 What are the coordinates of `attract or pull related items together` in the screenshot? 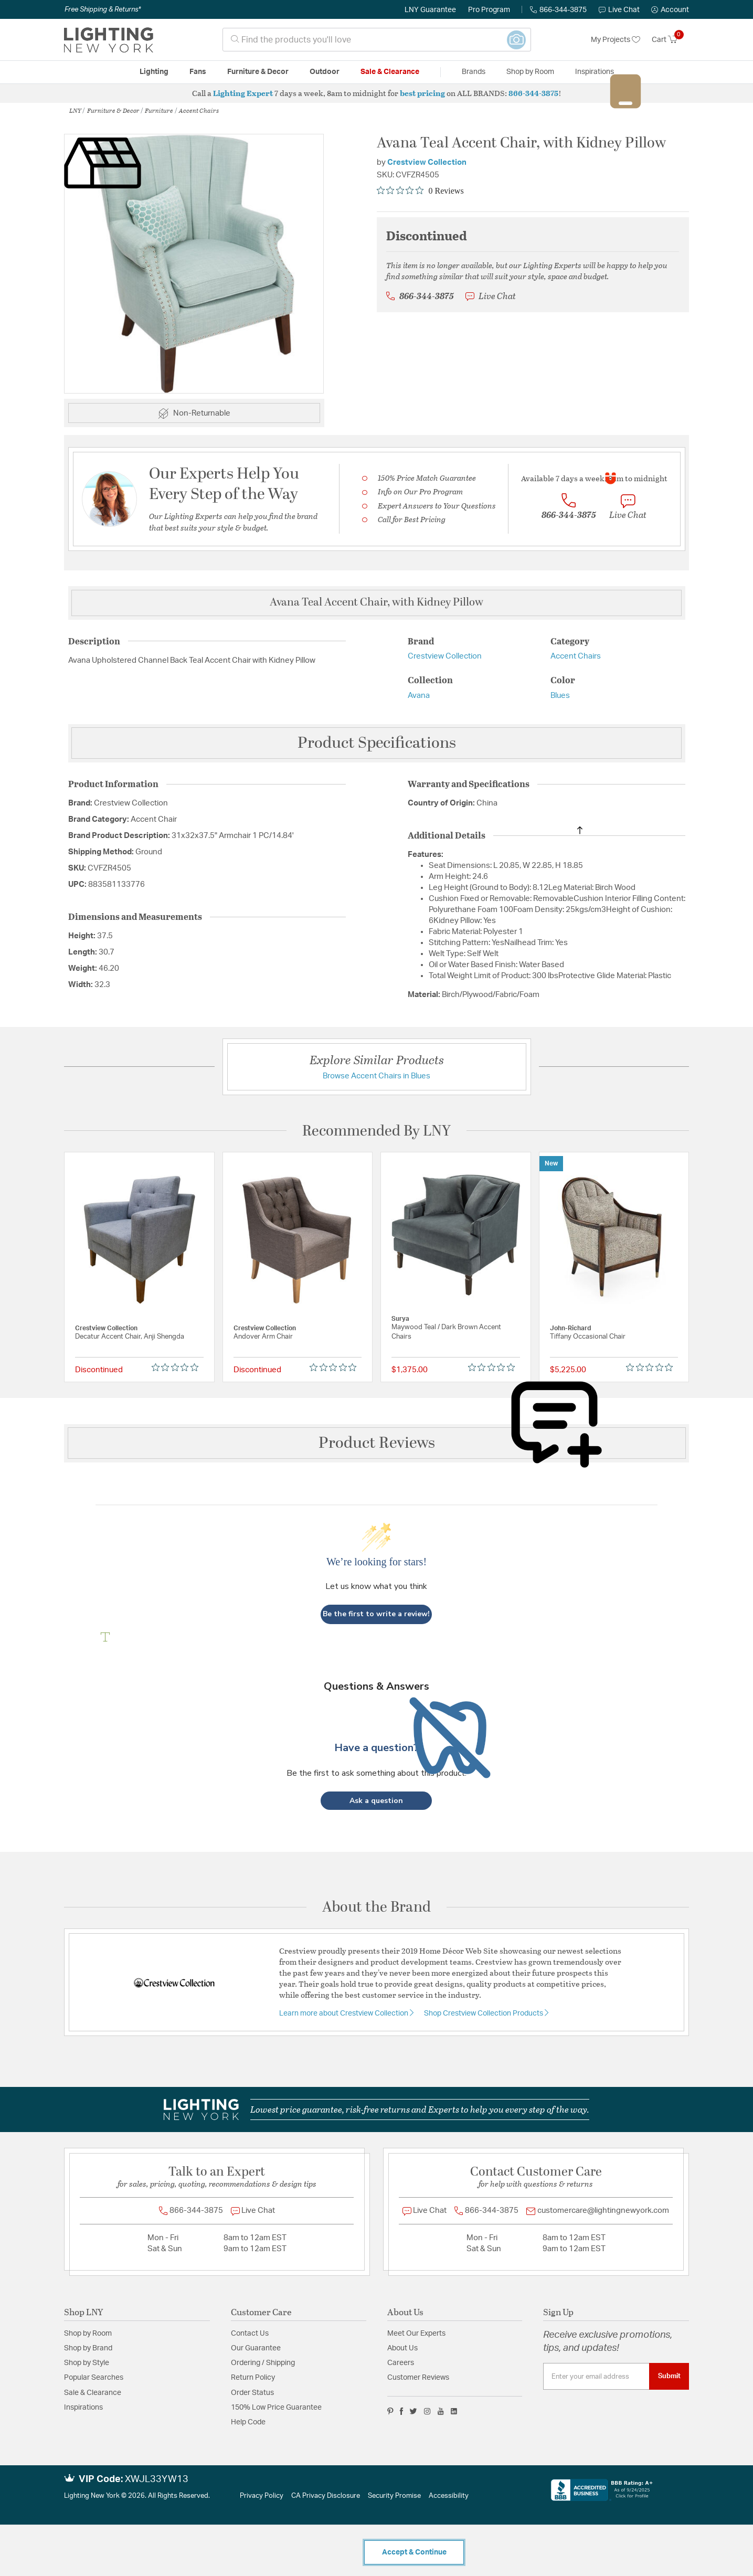 It's located at (610, 478).